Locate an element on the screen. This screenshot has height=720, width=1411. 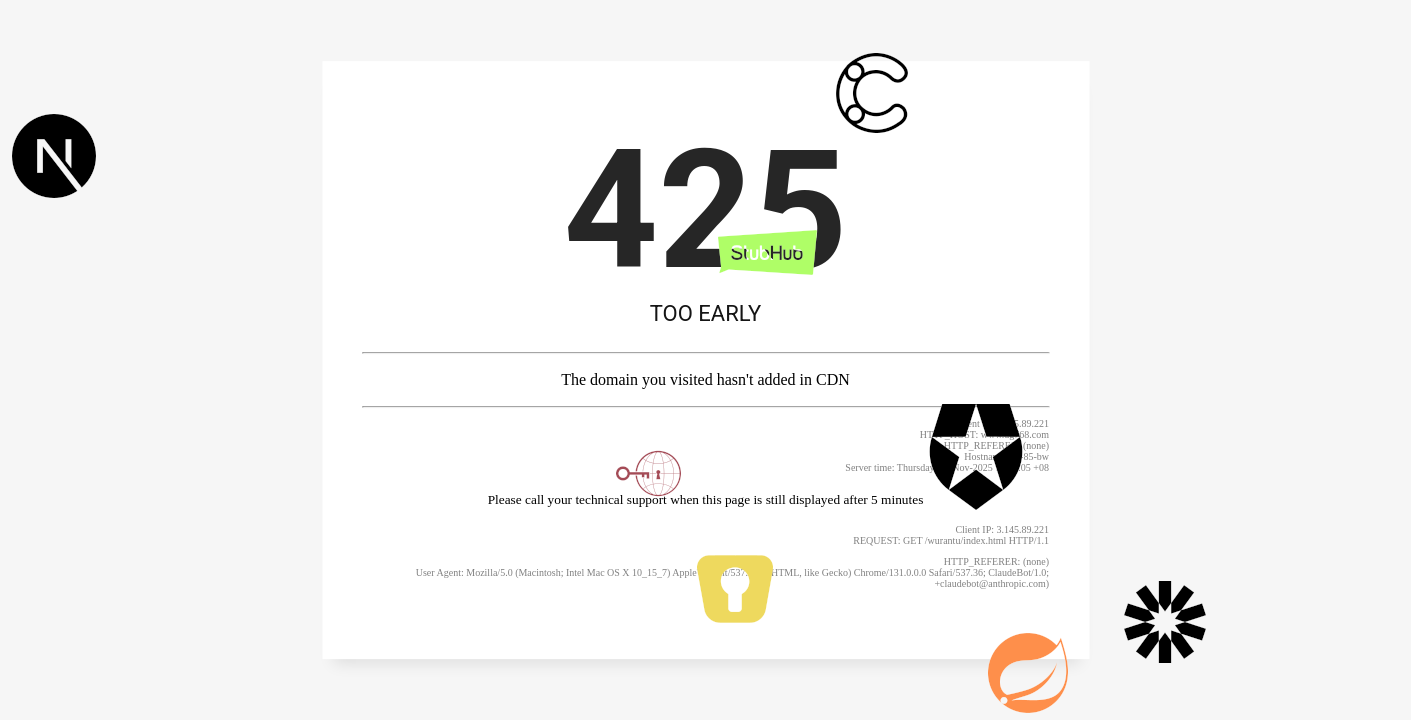
open enpass password manager is located at coordinates (735, 589).